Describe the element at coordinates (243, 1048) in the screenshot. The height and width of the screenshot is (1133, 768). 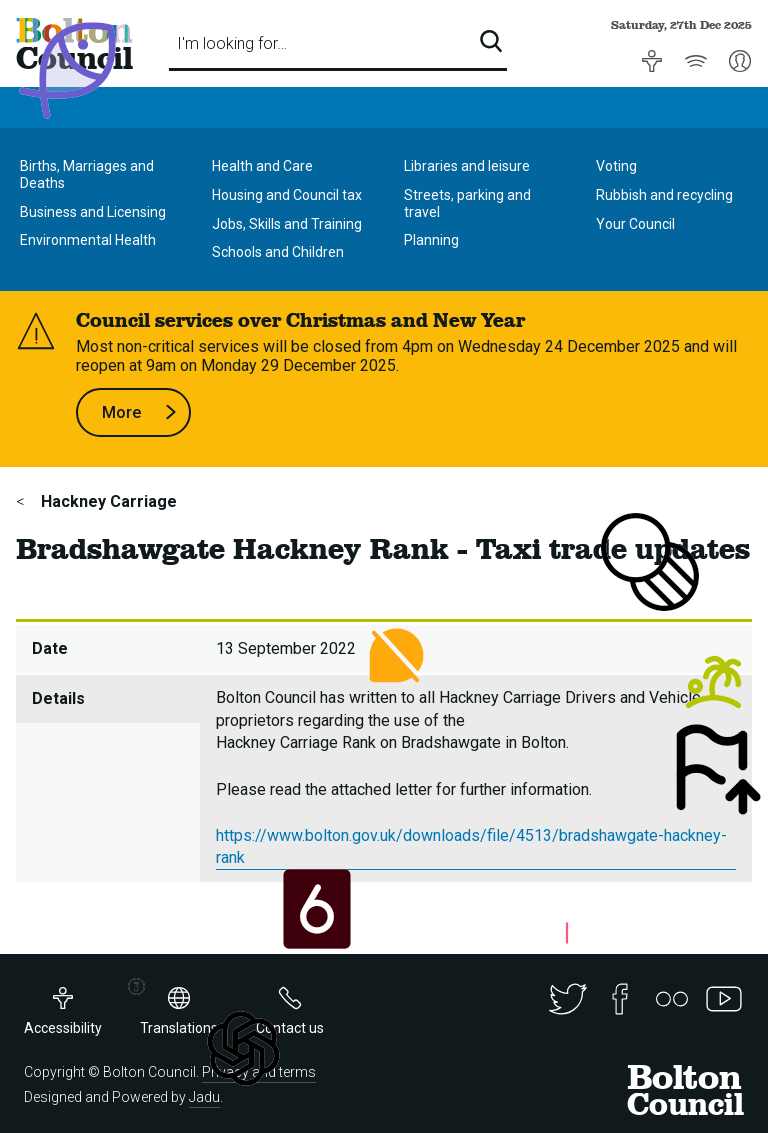
I see `open OpenAI or ChatGPT app` at that location.